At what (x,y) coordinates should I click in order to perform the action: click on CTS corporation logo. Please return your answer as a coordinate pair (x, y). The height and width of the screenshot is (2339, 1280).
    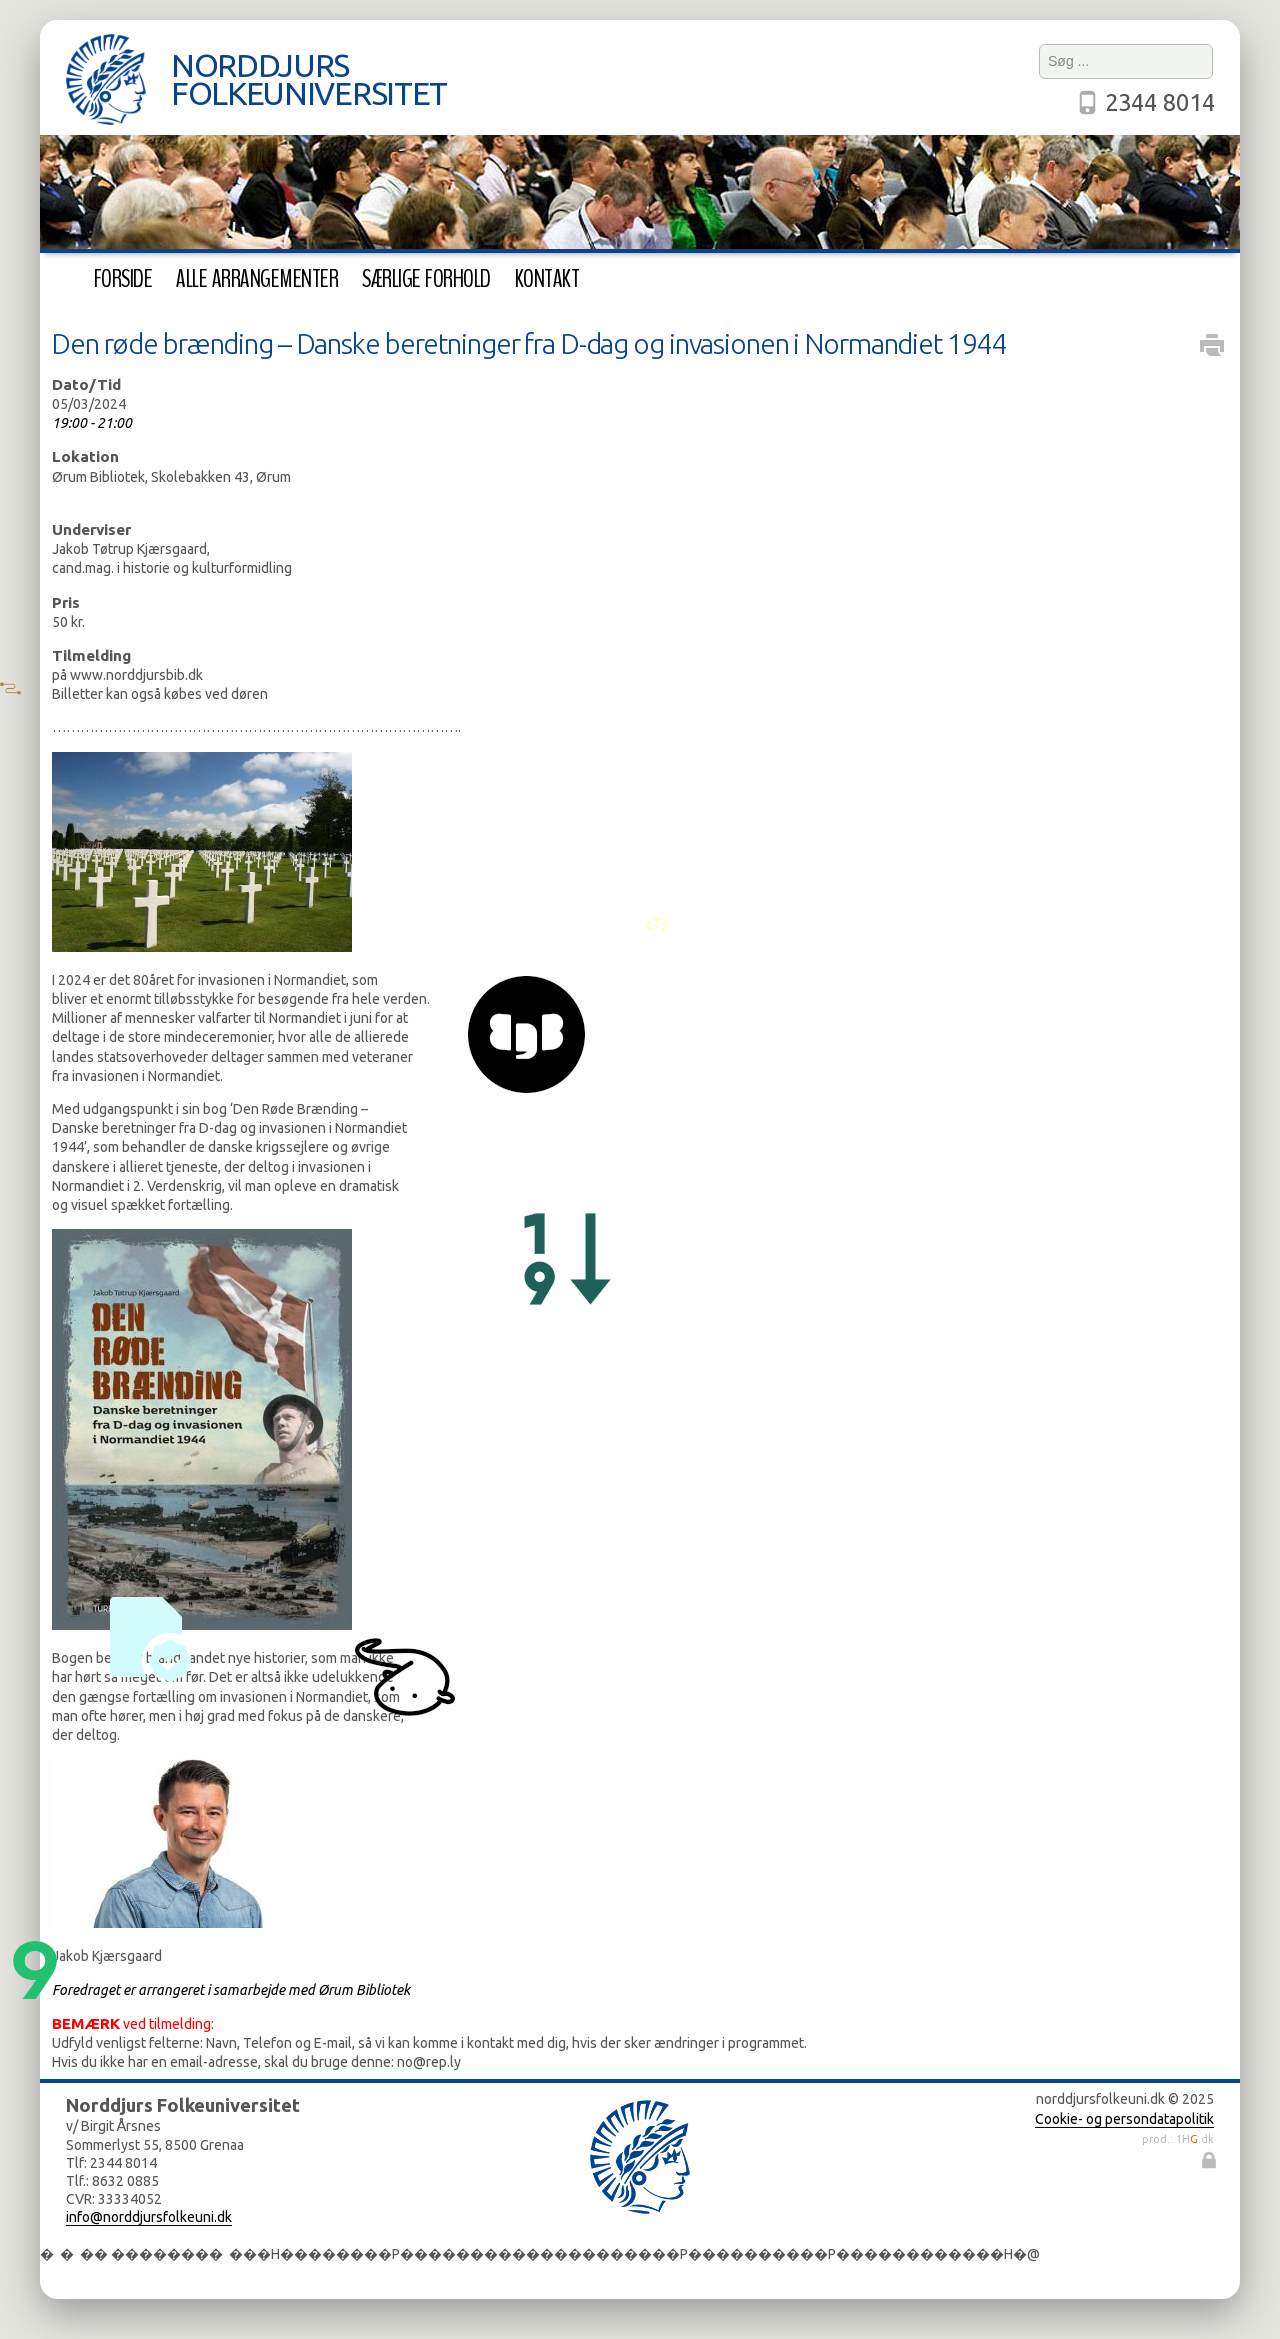
    Looking at the image, I should click on (657, 925).